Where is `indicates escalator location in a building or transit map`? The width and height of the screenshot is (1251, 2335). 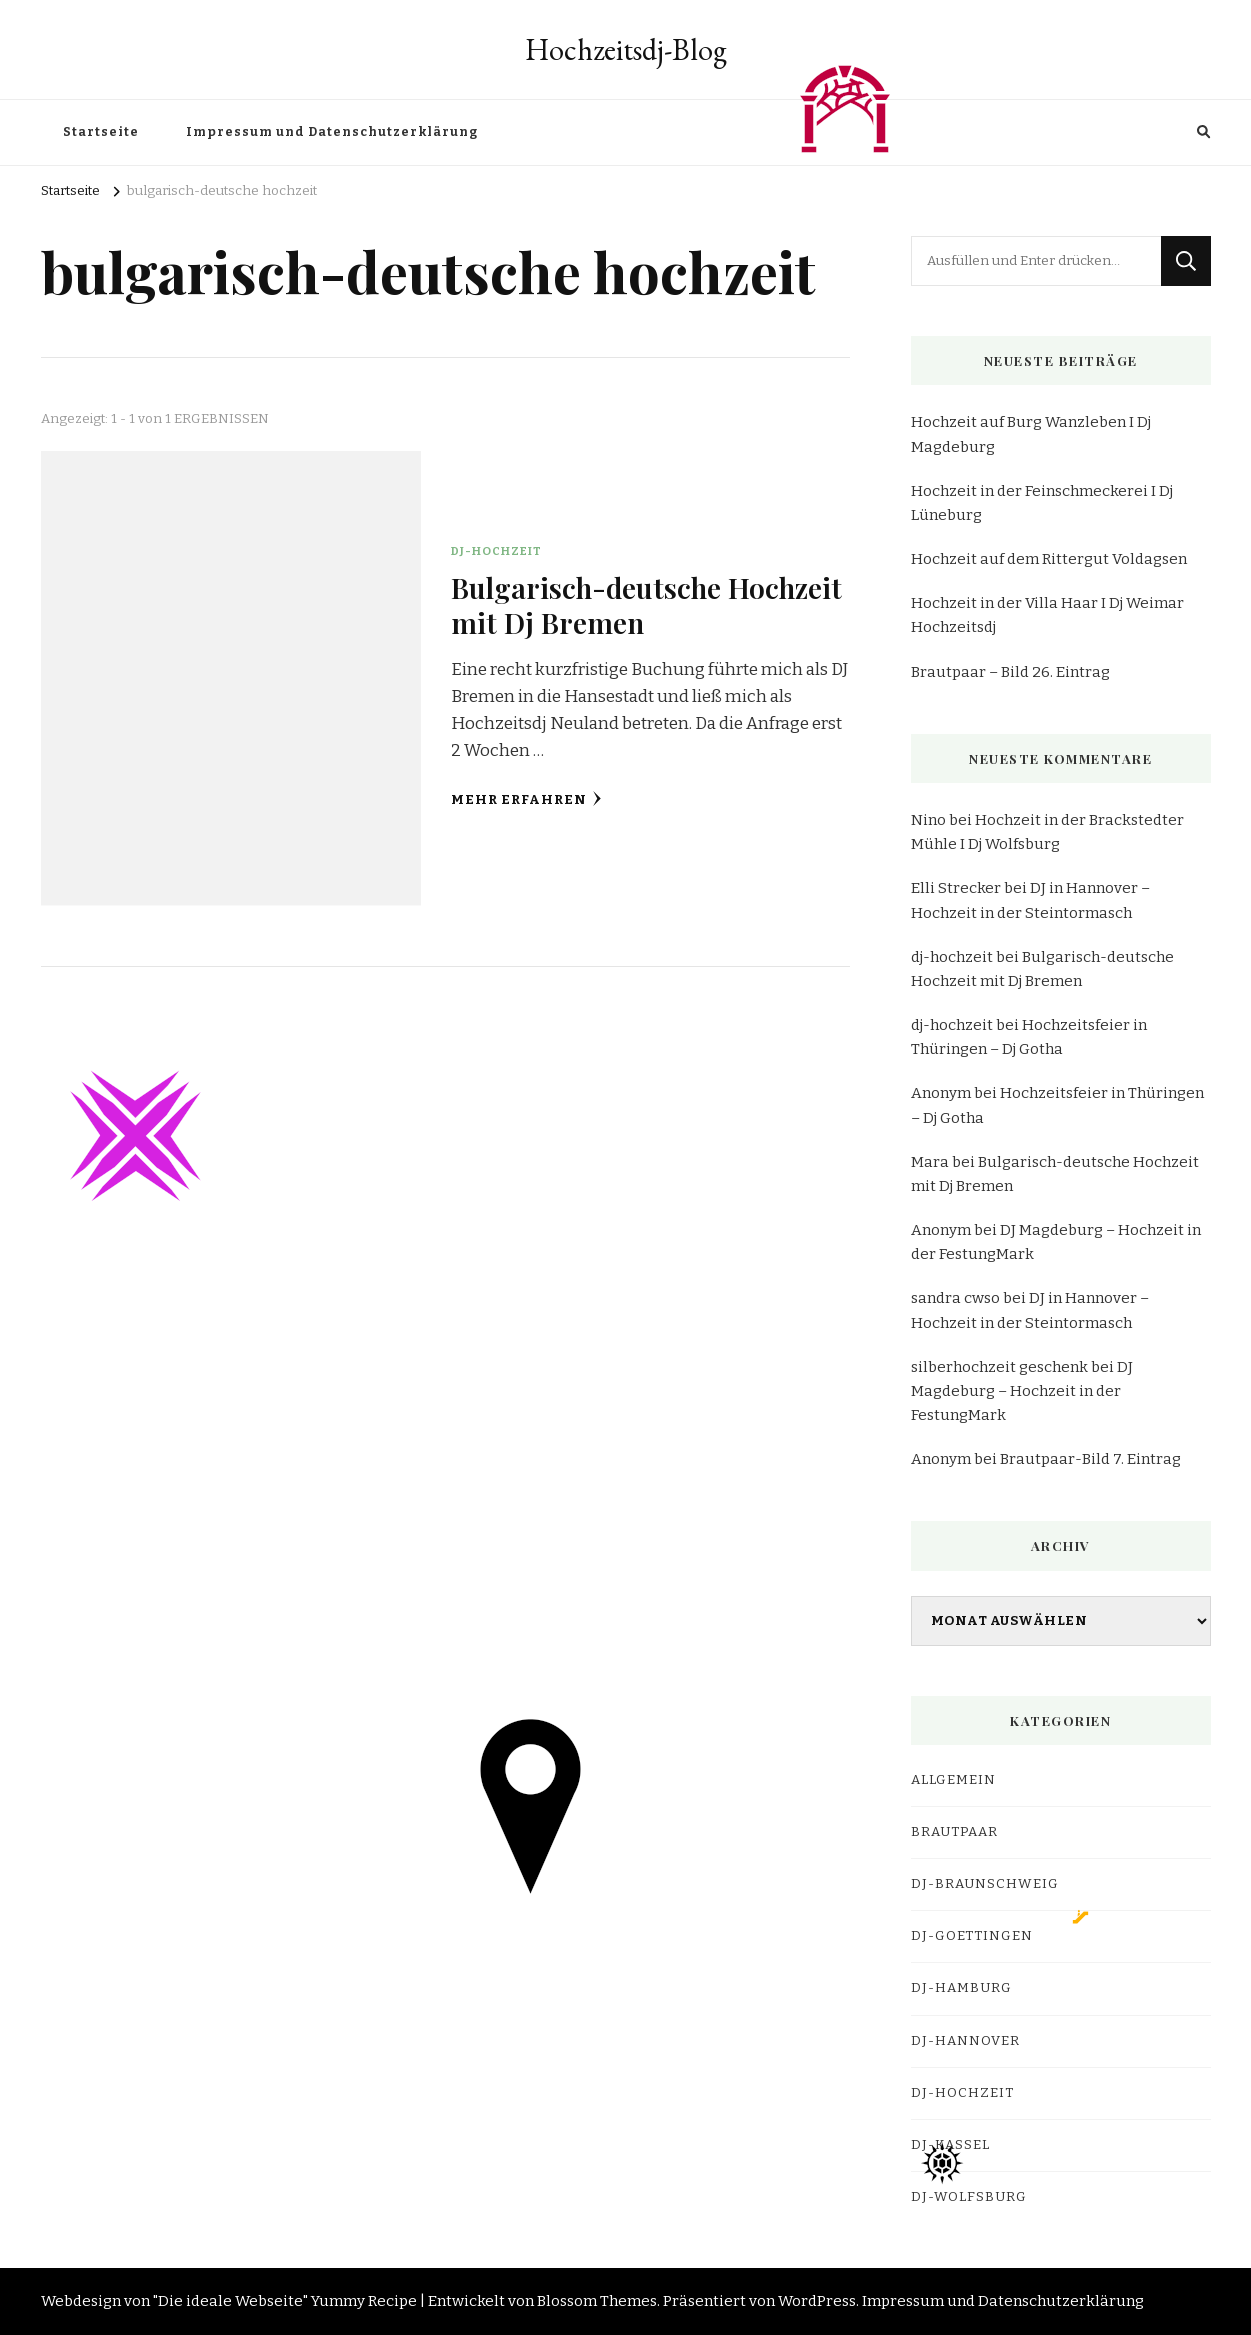
indicates escalator location in a building or transit map is located at coordinates (1080, 1916).